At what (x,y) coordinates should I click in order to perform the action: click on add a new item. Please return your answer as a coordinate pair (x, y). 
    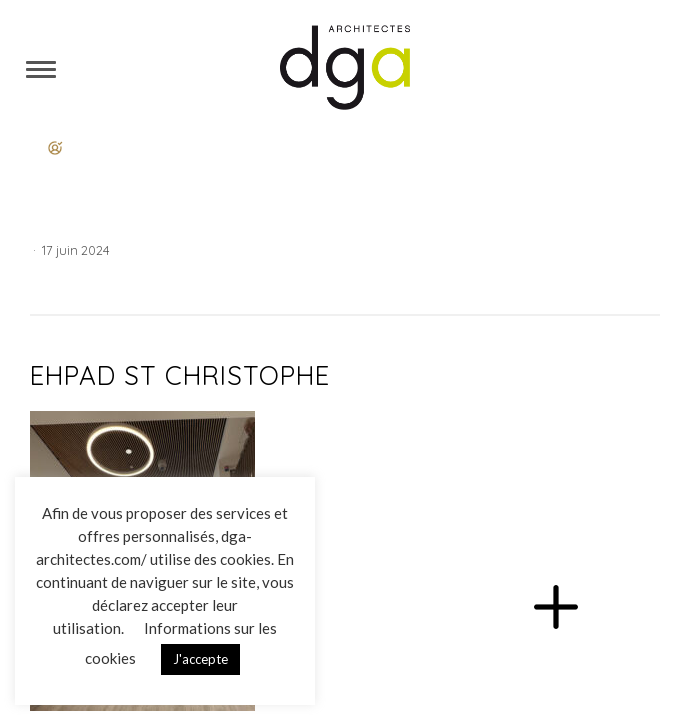
    Looking at the image, I should click on (556, 607).